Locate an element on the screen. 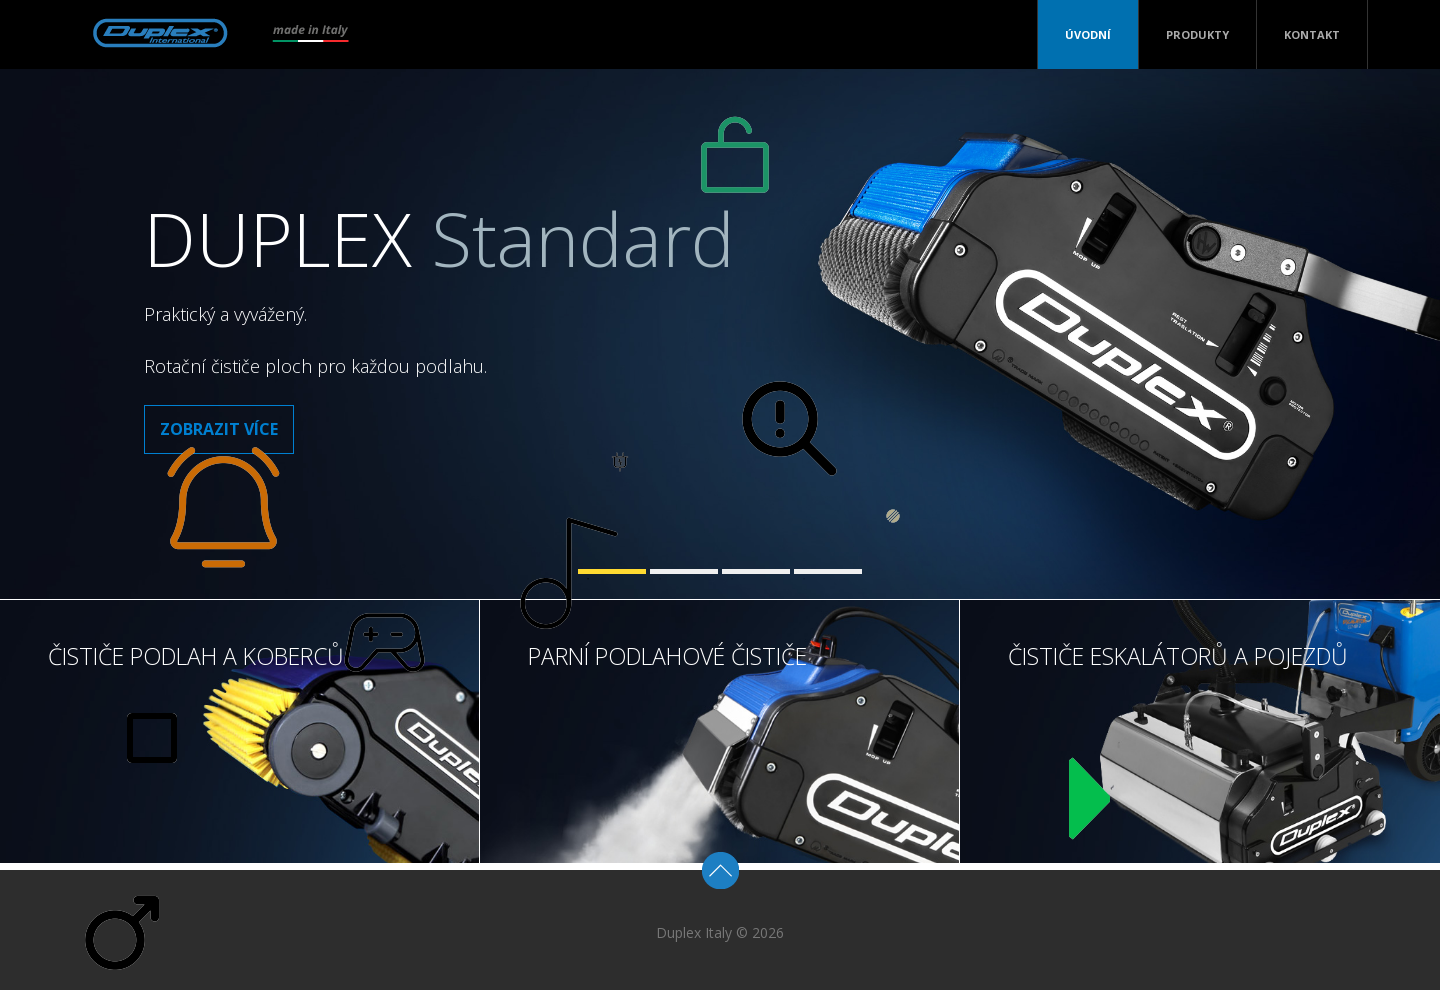  stop media playback is located at coordinates (152, 738).